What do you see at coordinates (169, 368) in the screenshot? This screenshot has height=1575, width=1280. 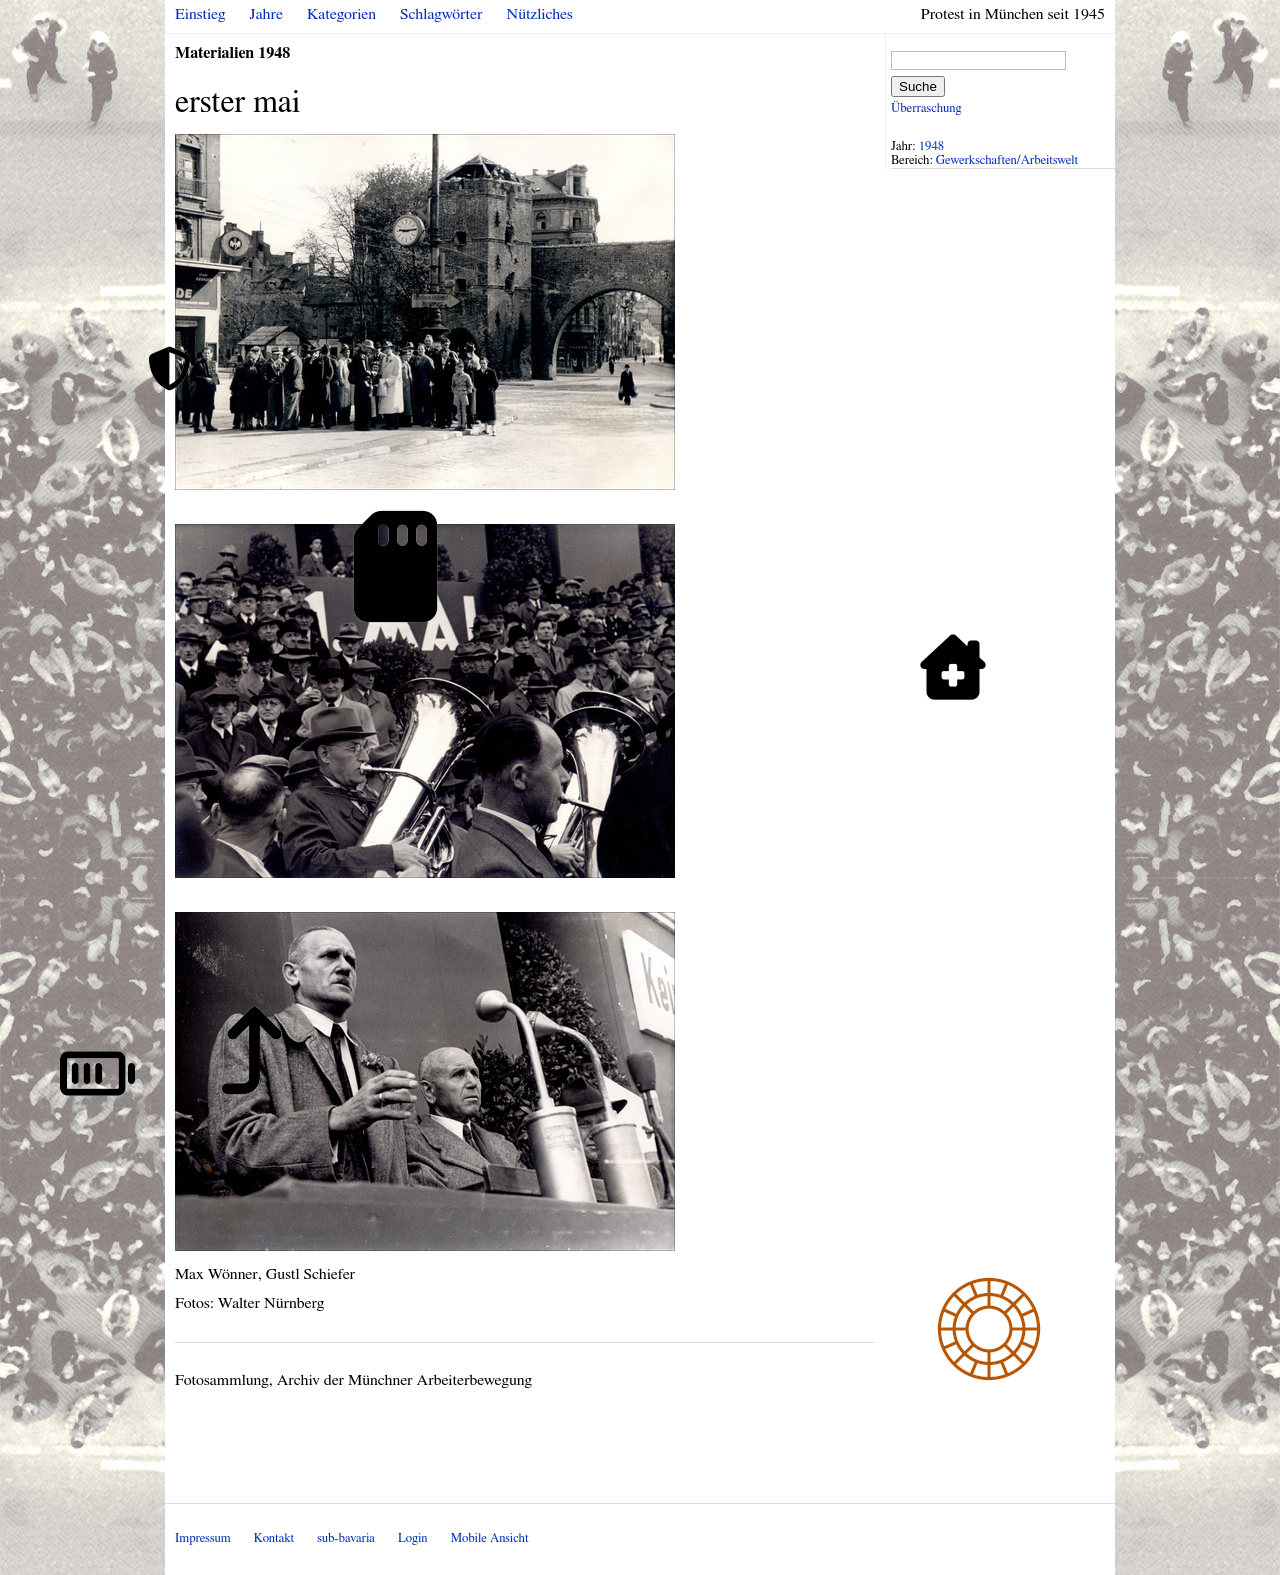 I see `view security or protection settings` at bounding box center [169, 368].